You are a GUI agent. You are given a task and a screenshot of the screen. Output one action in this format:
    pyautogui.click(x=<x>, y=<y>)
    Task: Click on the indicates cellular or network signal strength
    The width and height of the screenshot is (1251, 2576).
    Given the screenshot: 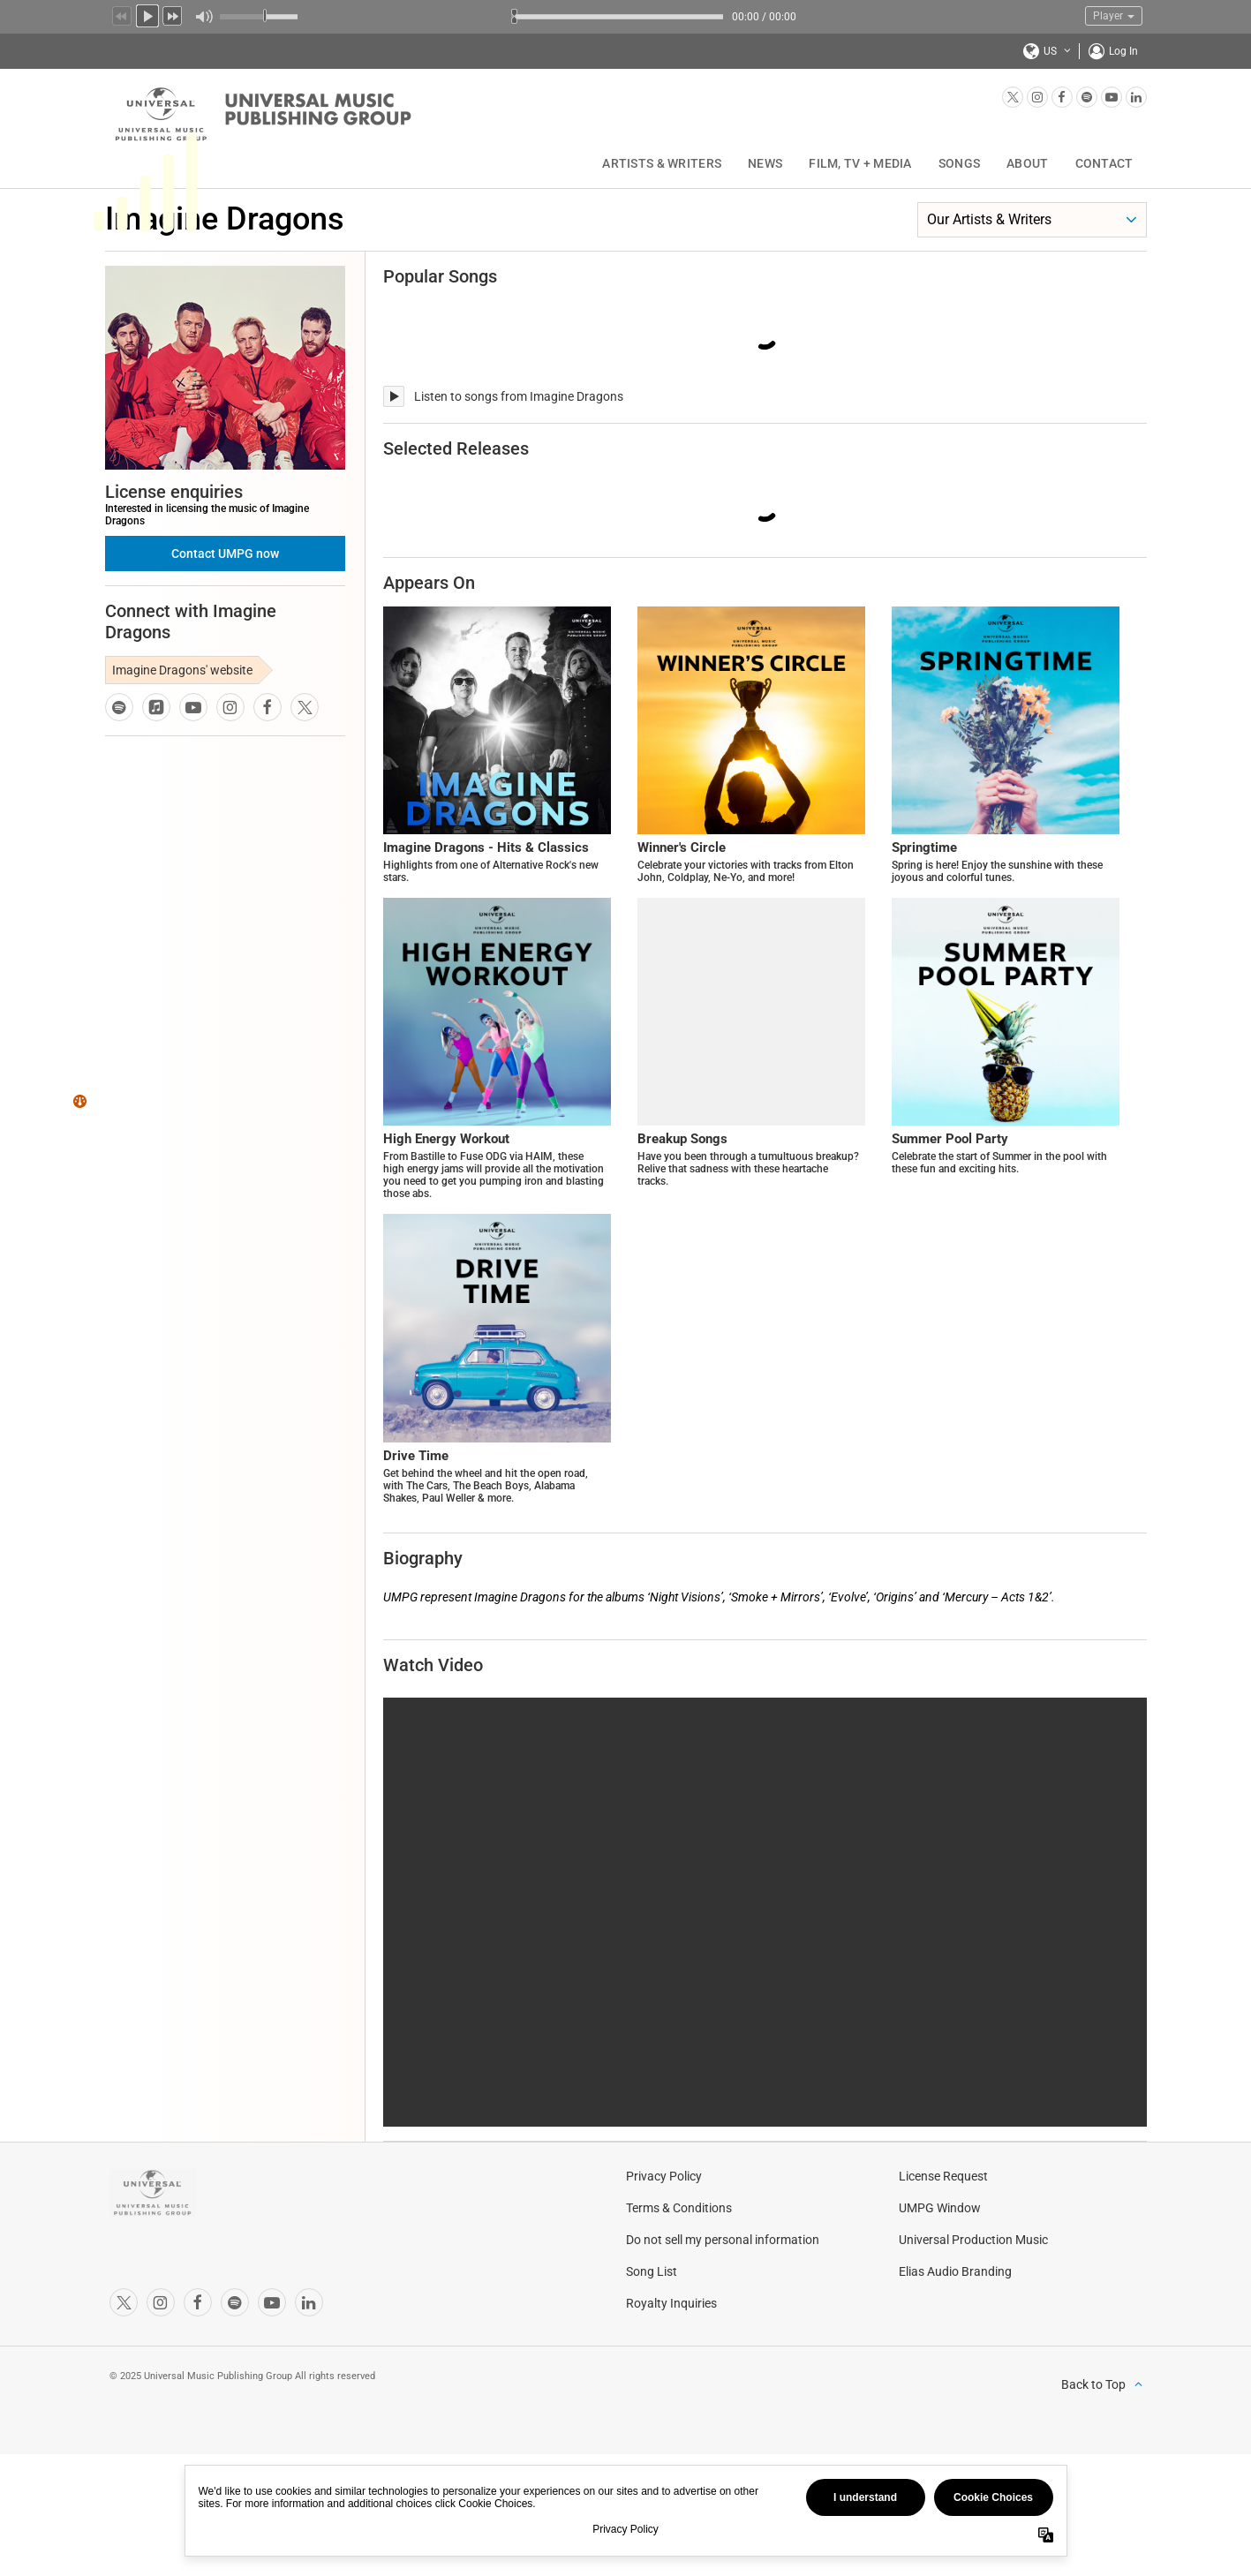 What is the action you would take?
    pyautogui.click(x=145, y=182)
    